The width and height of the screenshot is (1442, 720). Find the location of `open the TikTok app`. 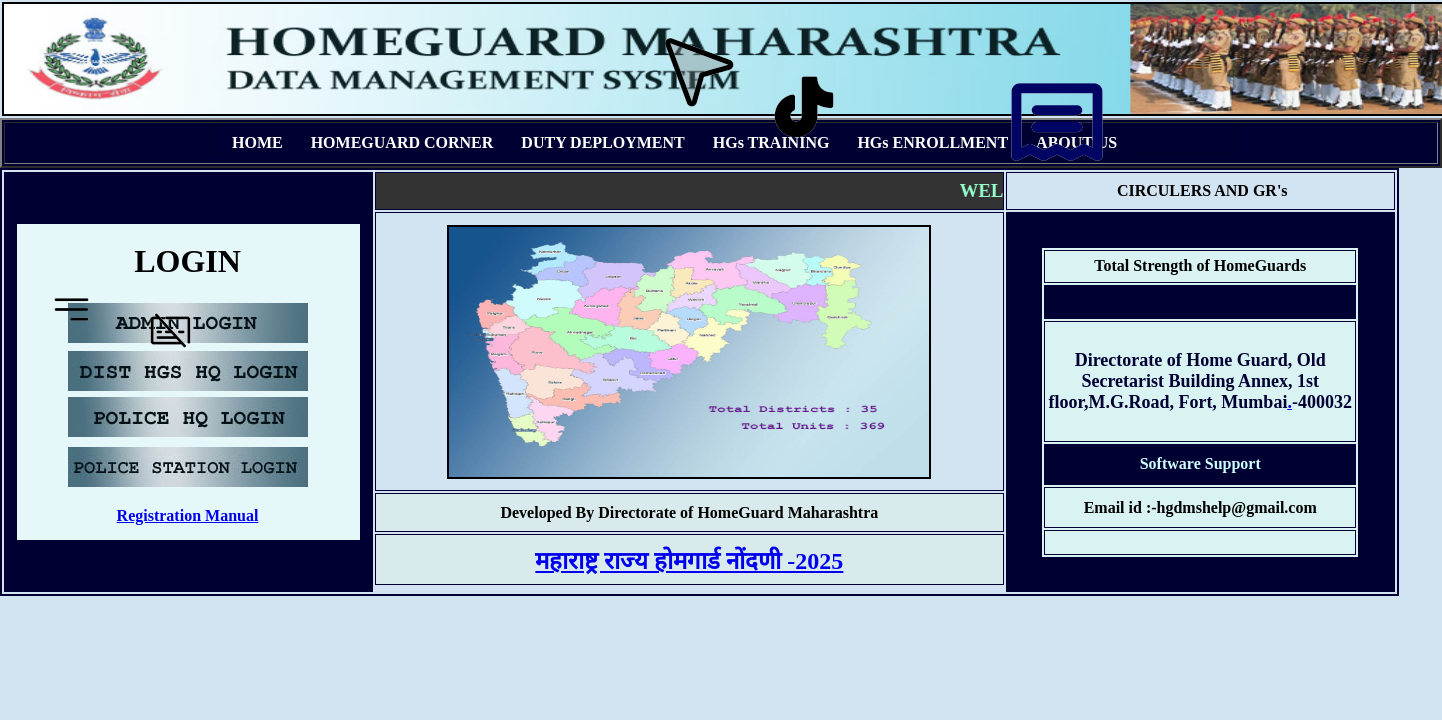

open the TikTok app is located at coordinates (804, 108).